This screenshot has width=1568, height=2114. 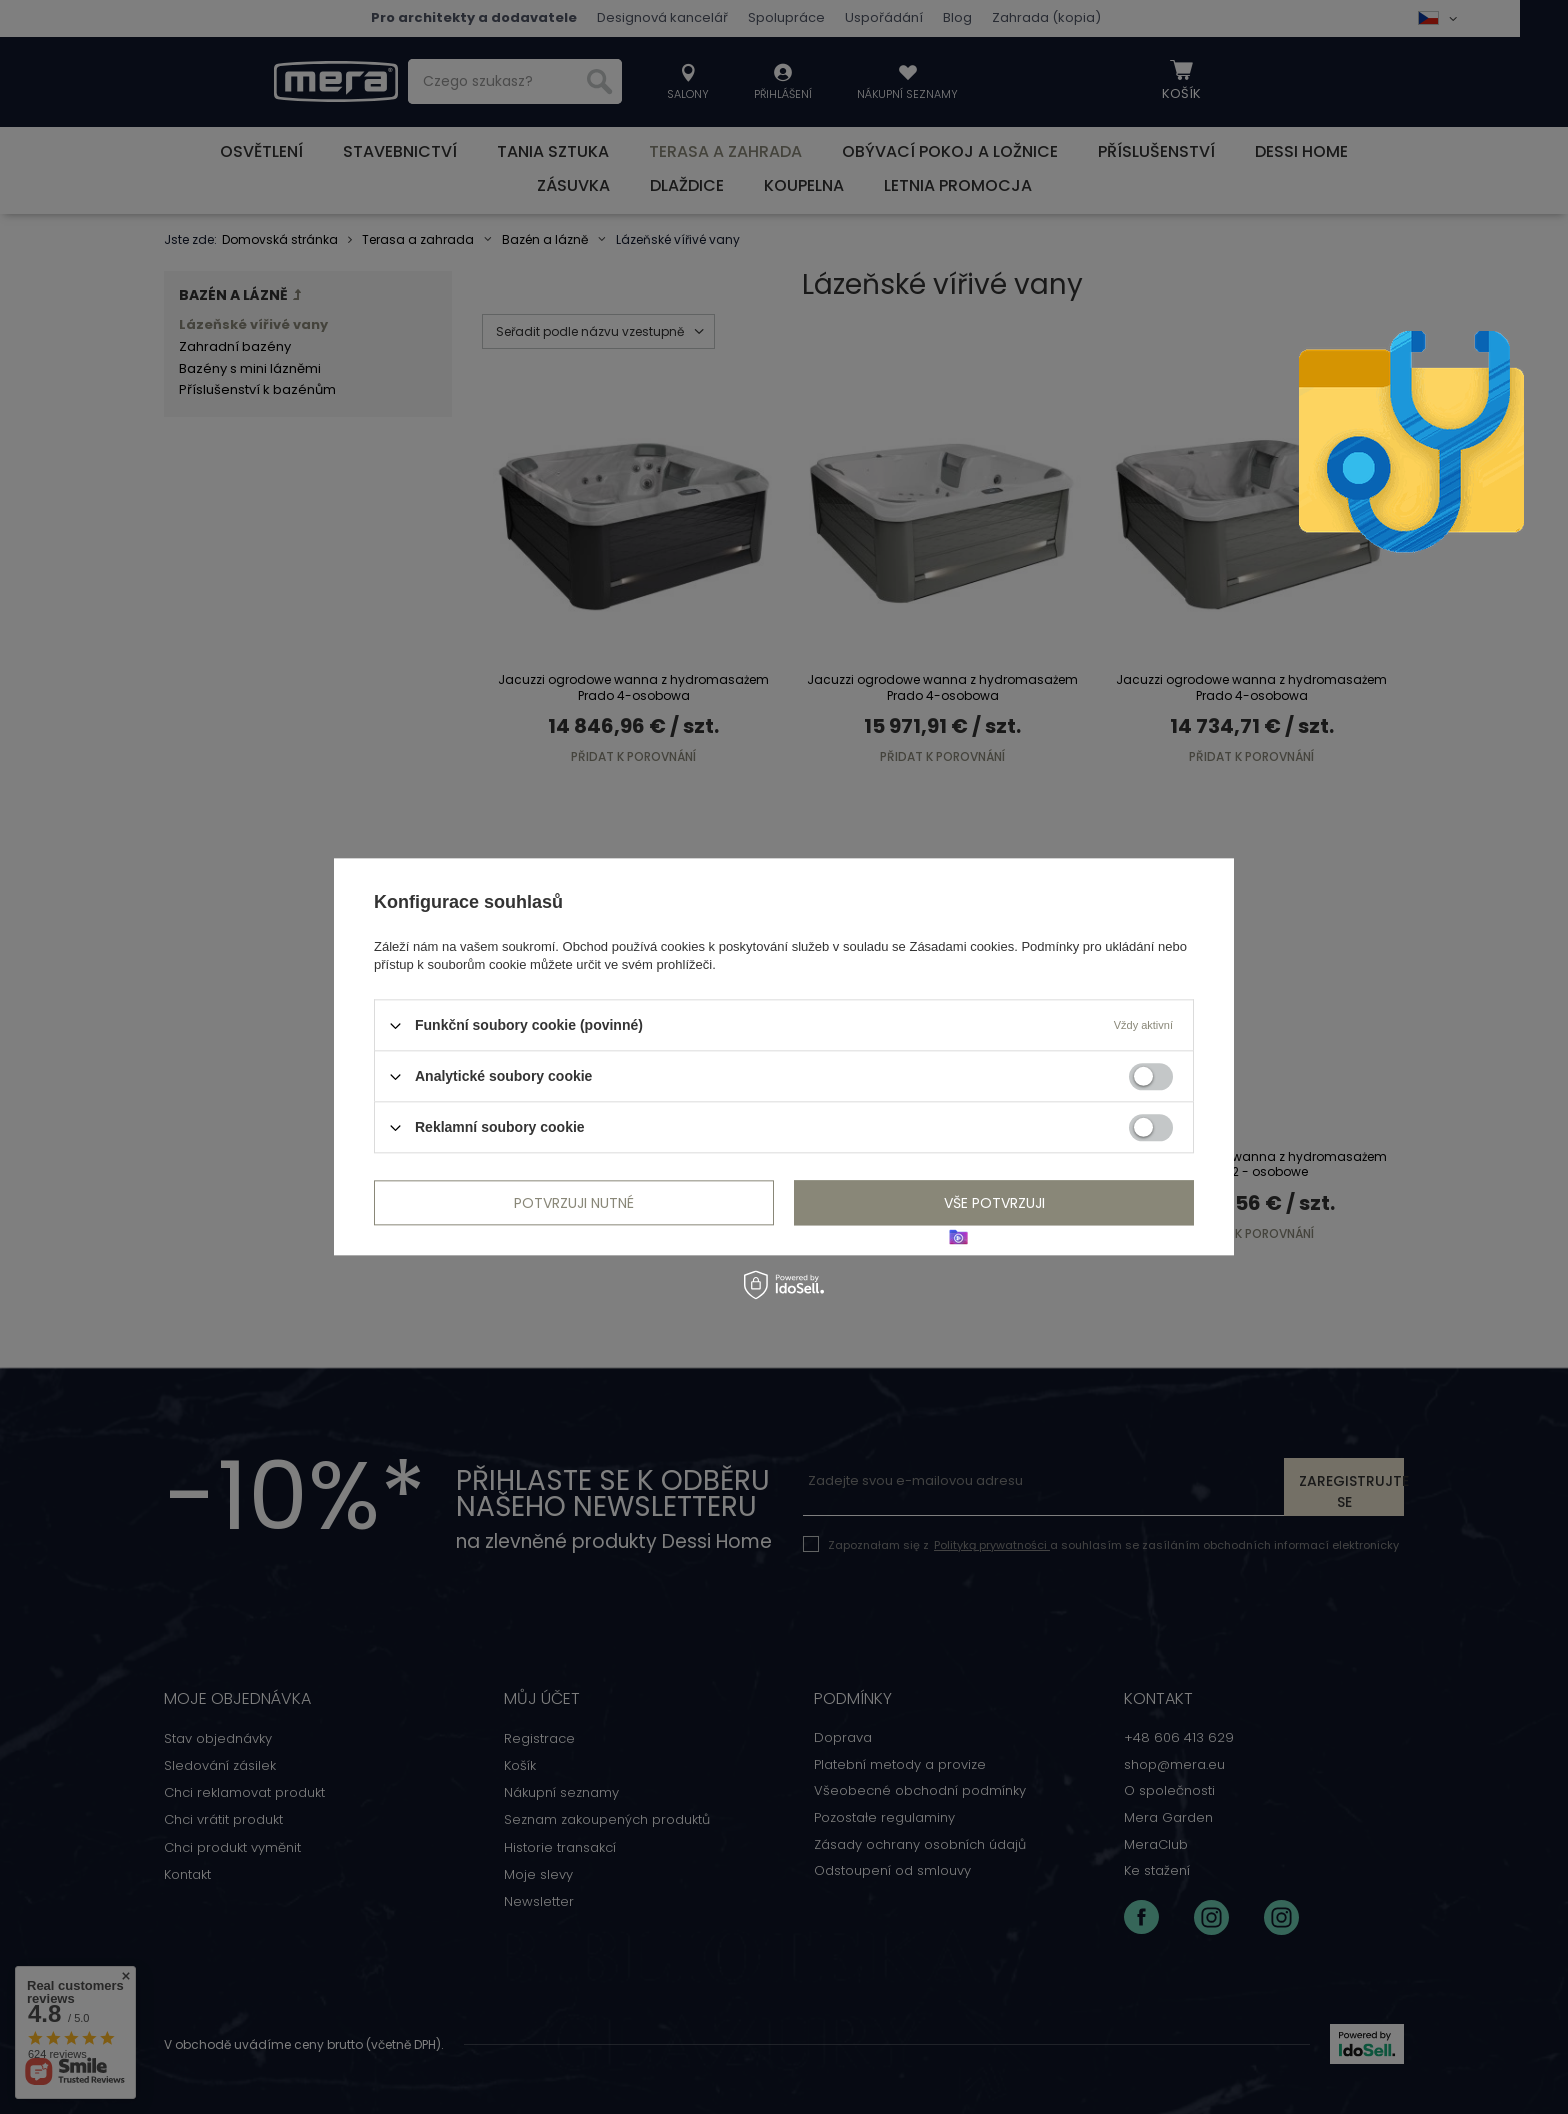 What do you see at coordinates (1411, 443) in the screenshot?
I see `access system recovery tools and files` at bounding box center [1411, 443].